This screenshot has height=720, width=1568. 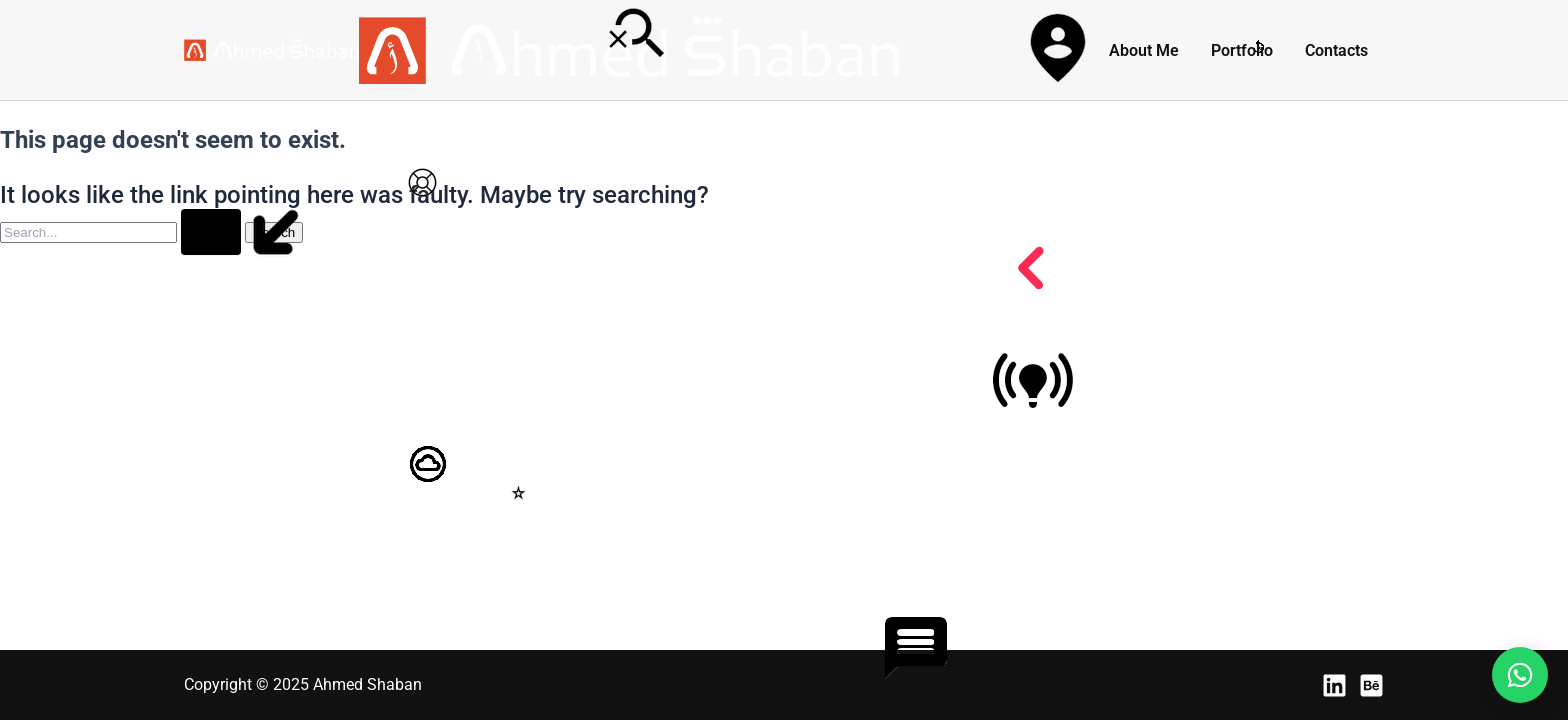 What do you see at coordinates (1033, 380) in the screenshot?
I see `view AI-powered predictions or suggestions` at bounding box center [1033, 380].